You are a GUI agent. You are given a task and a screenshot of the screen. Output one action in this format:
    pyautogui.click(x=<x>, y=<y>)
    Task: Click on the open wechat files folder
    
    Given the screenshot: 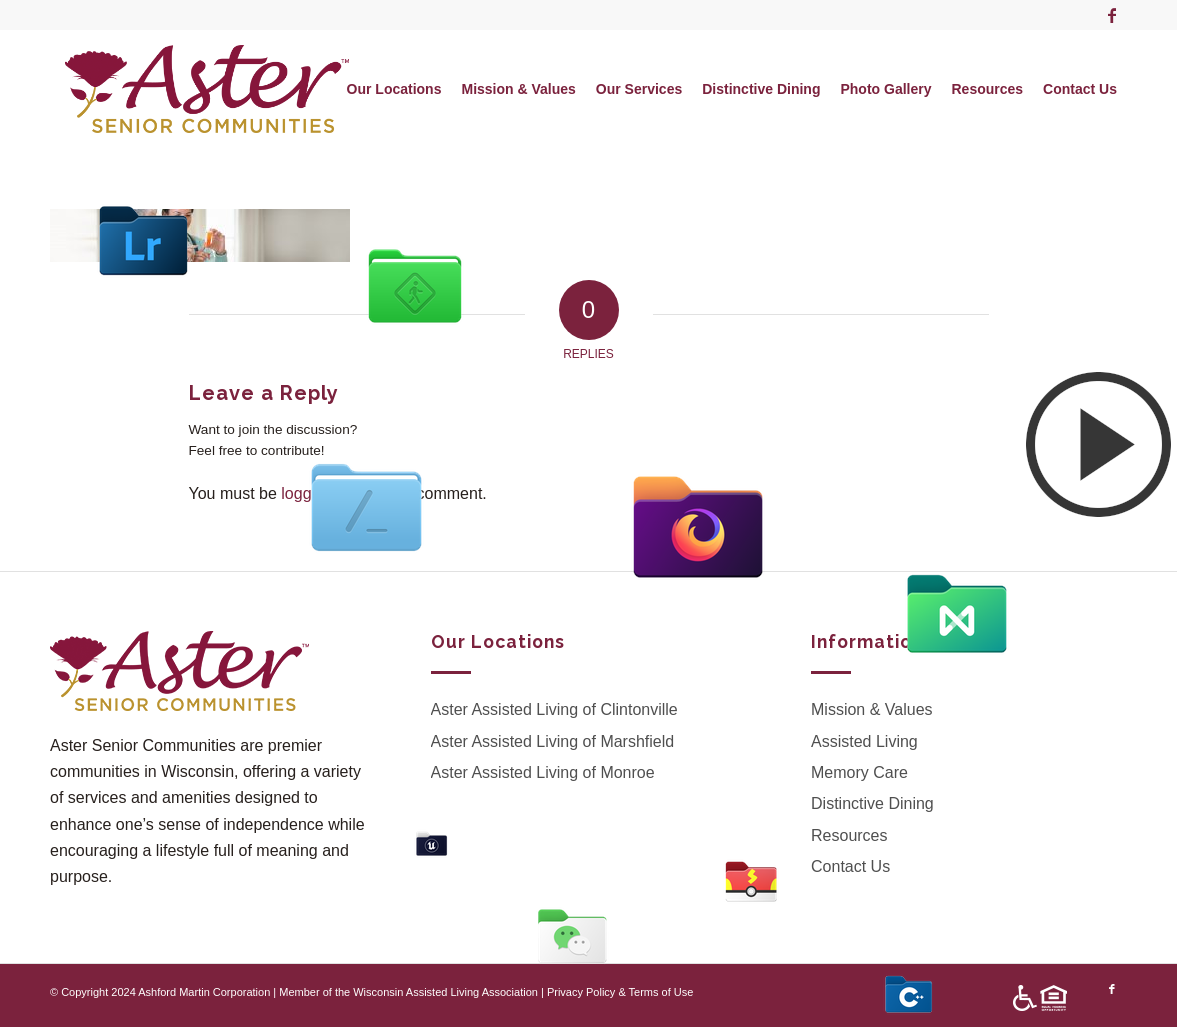 What is the action you would take?
    pyautogui.click(x=572, y=938)
    